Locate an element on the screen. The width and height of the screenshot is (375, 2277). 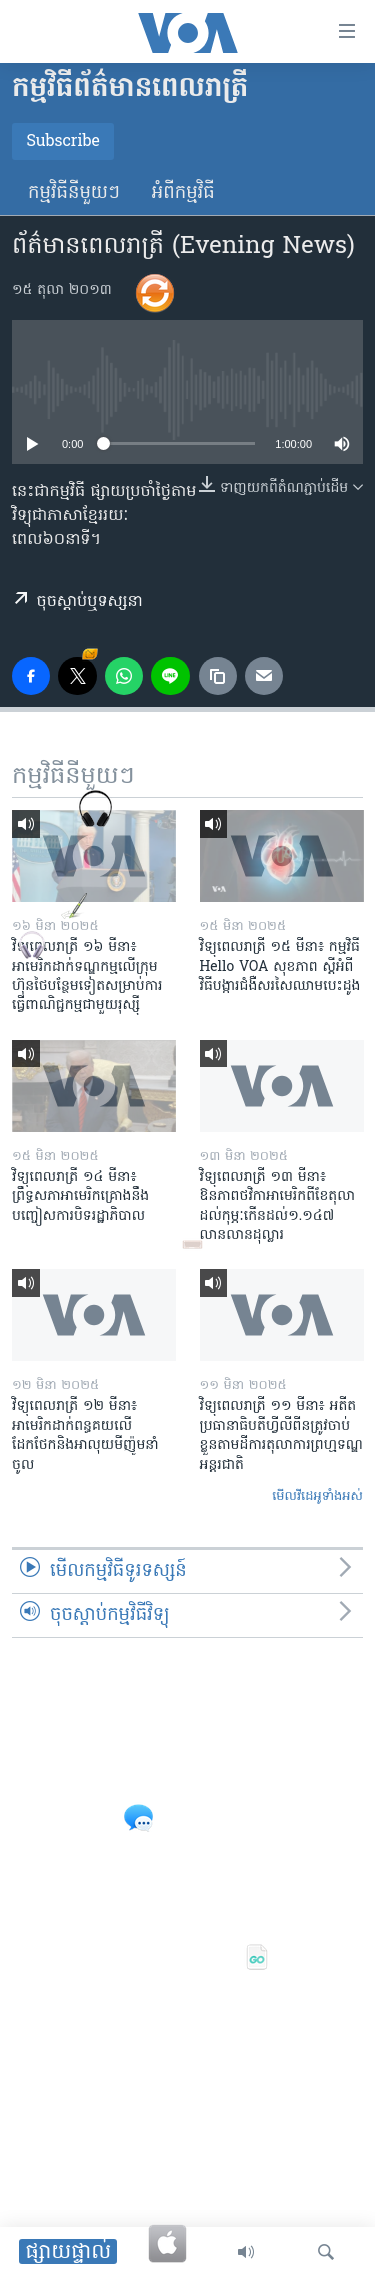
sync data across devices or services is located at coordinates (155, 293).